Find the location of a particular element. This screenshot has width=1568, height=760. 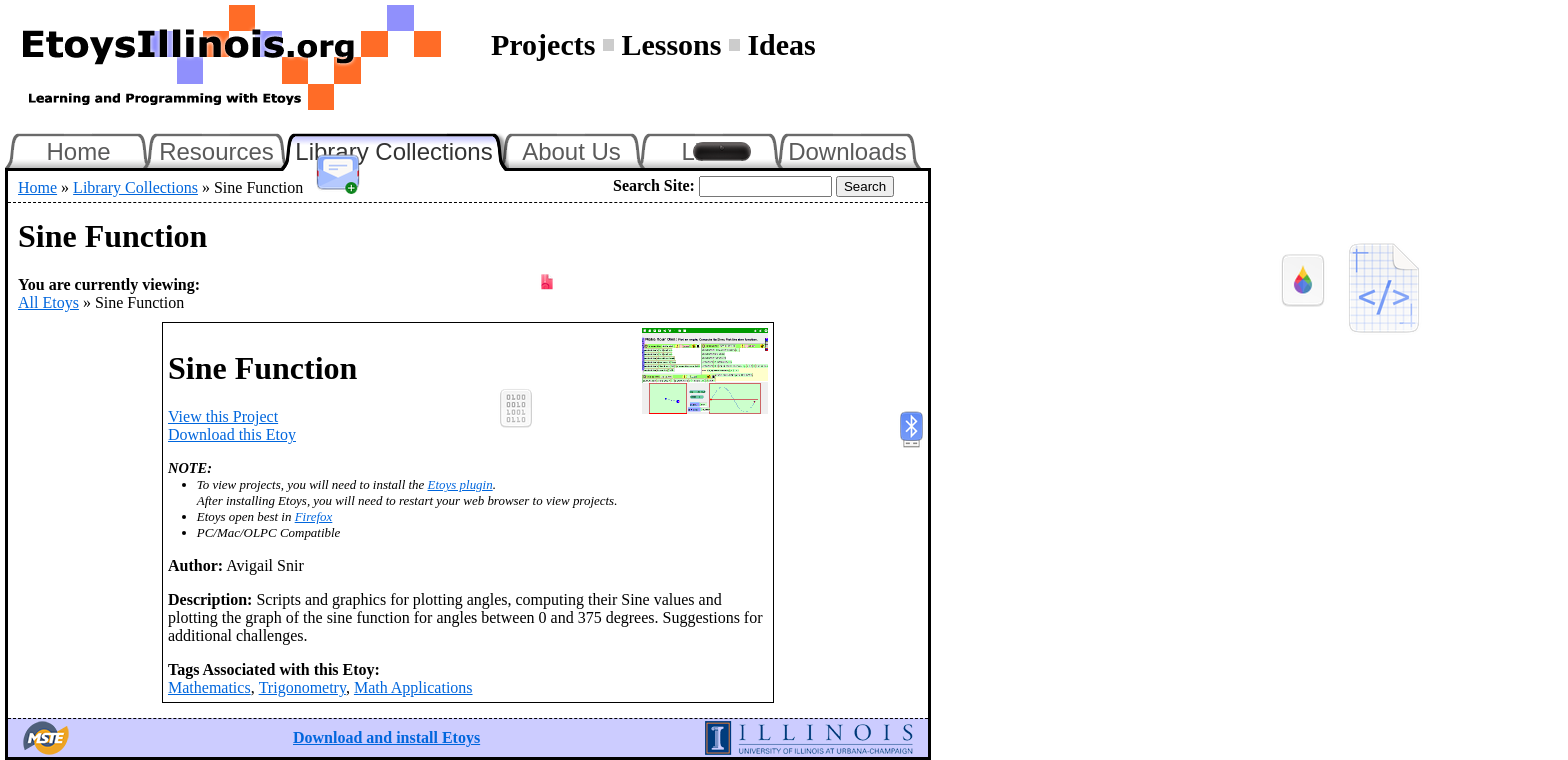

indicates a binary or executable file type is located at coordinates (516, 408).